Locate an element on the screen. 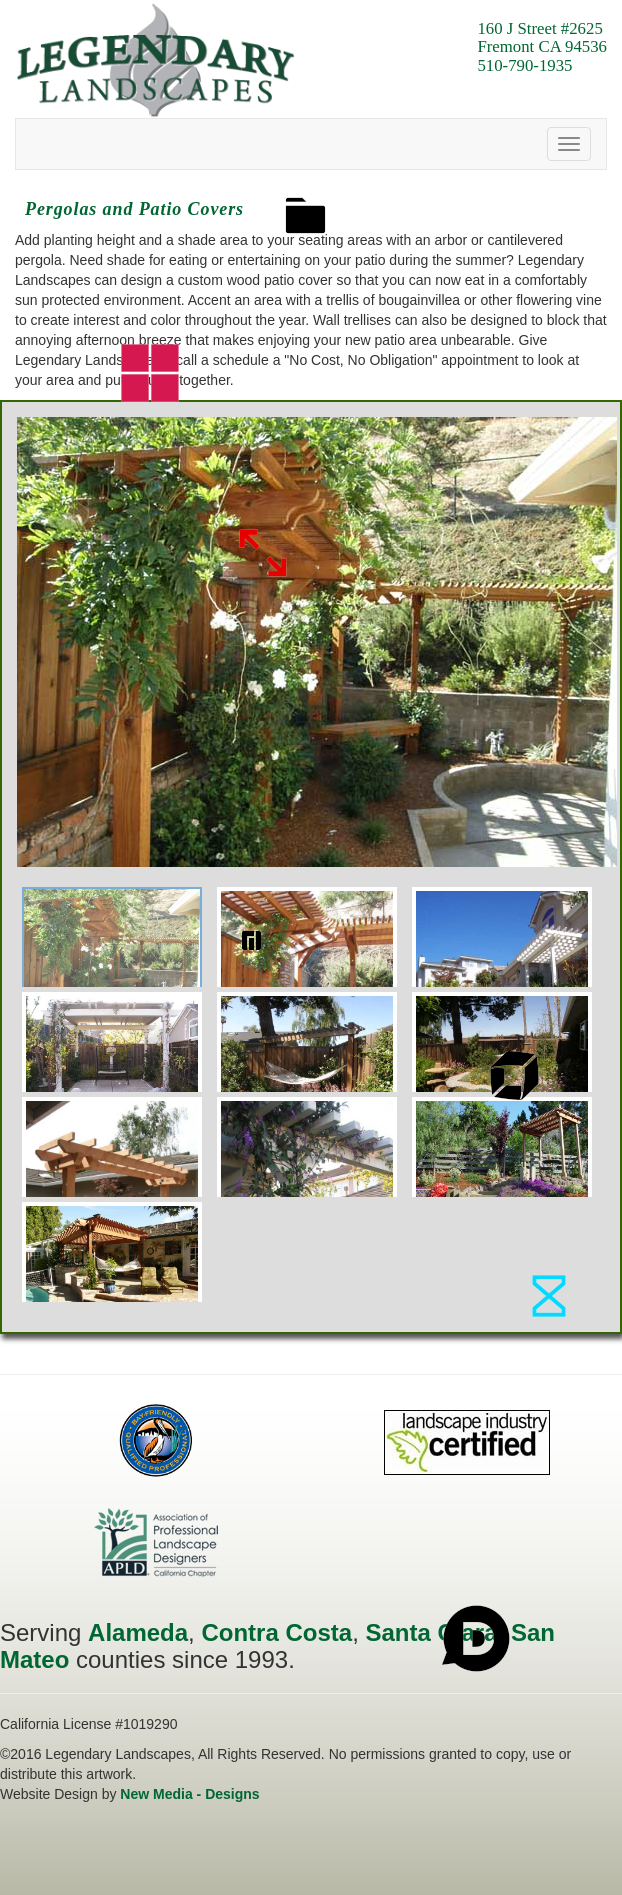 The height and width of the screenshot is (1895, 622). indicates a process is in progress or loading is located at coordinates (549, 1296).